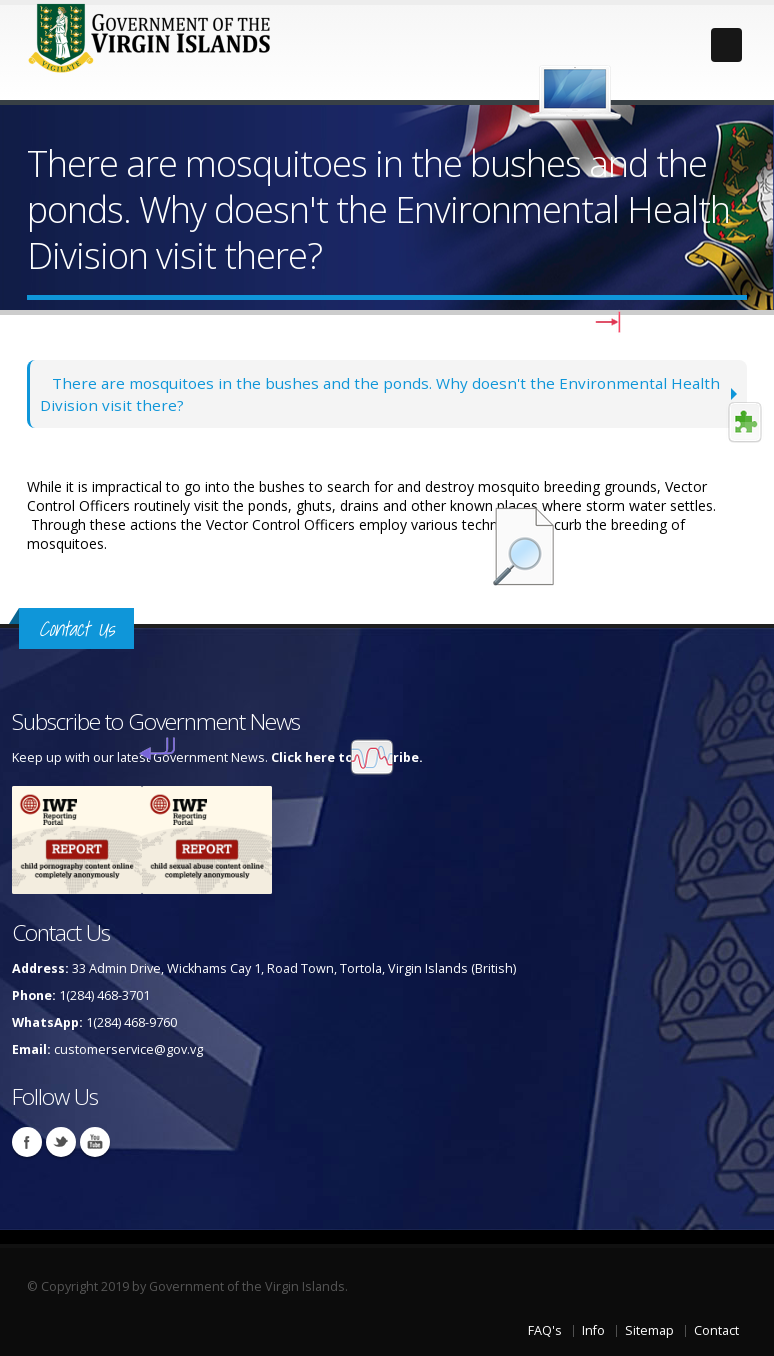 The image size is (774, 1356). Describe the element at coordinates (608, 322) in the screenshot. I see `skip to the last item in a list or queue` at that location.